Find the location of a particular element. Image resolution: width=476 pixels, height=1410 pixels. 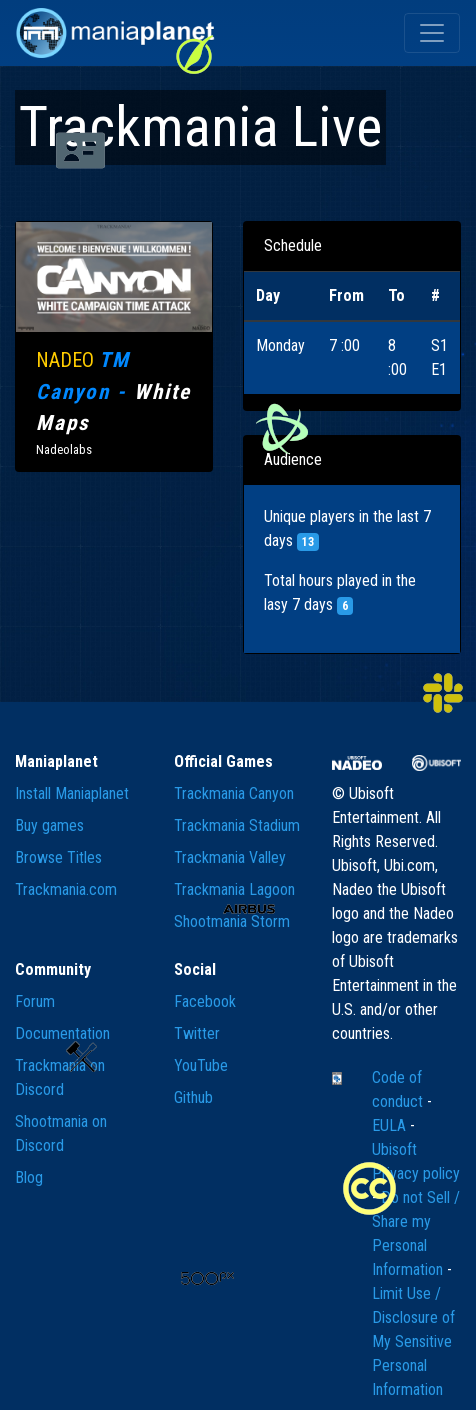

launch Battle.net gaming client is located at coordinates (282, 429).